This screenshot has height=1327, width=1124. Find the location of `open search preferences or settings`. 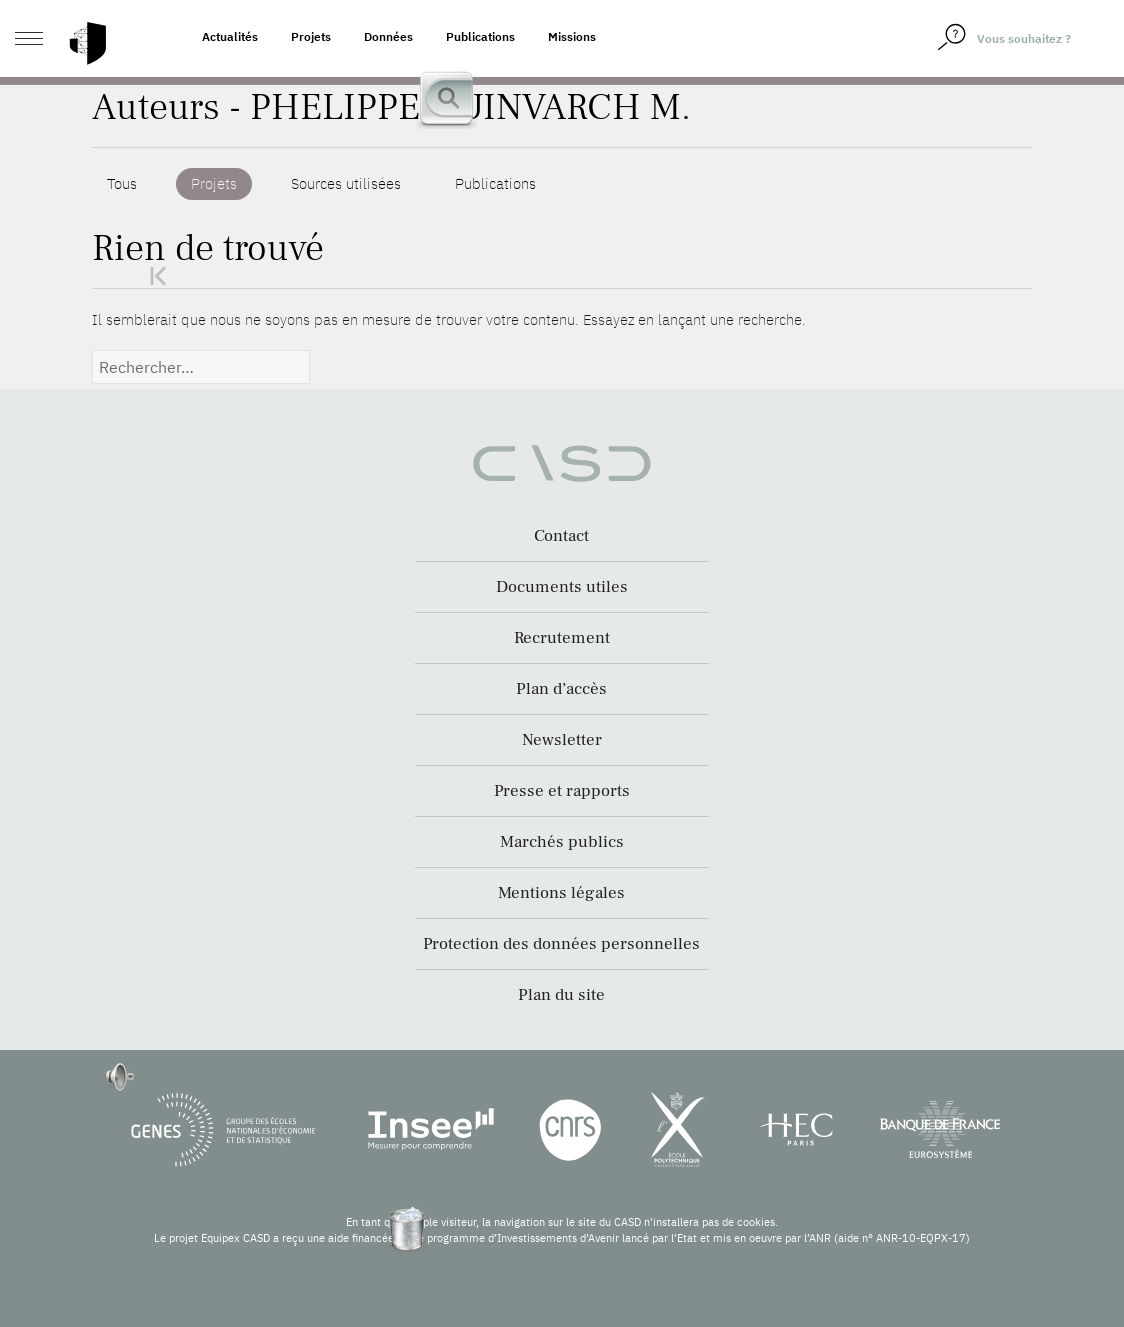

open search preferences or settings is located at coordinates (446, 98).